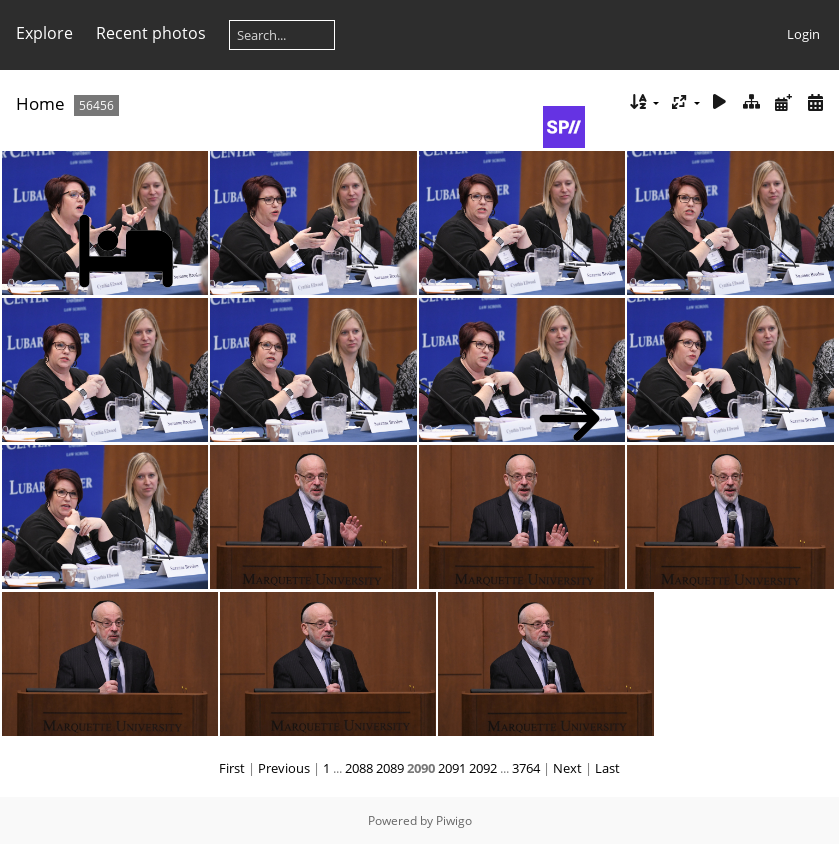 The width and height of the screenshot is (839, 844). What do you see at coordinates (564, 127) in the screenshot?
I see `stackpath company logo` at bounding box center [564, 127].